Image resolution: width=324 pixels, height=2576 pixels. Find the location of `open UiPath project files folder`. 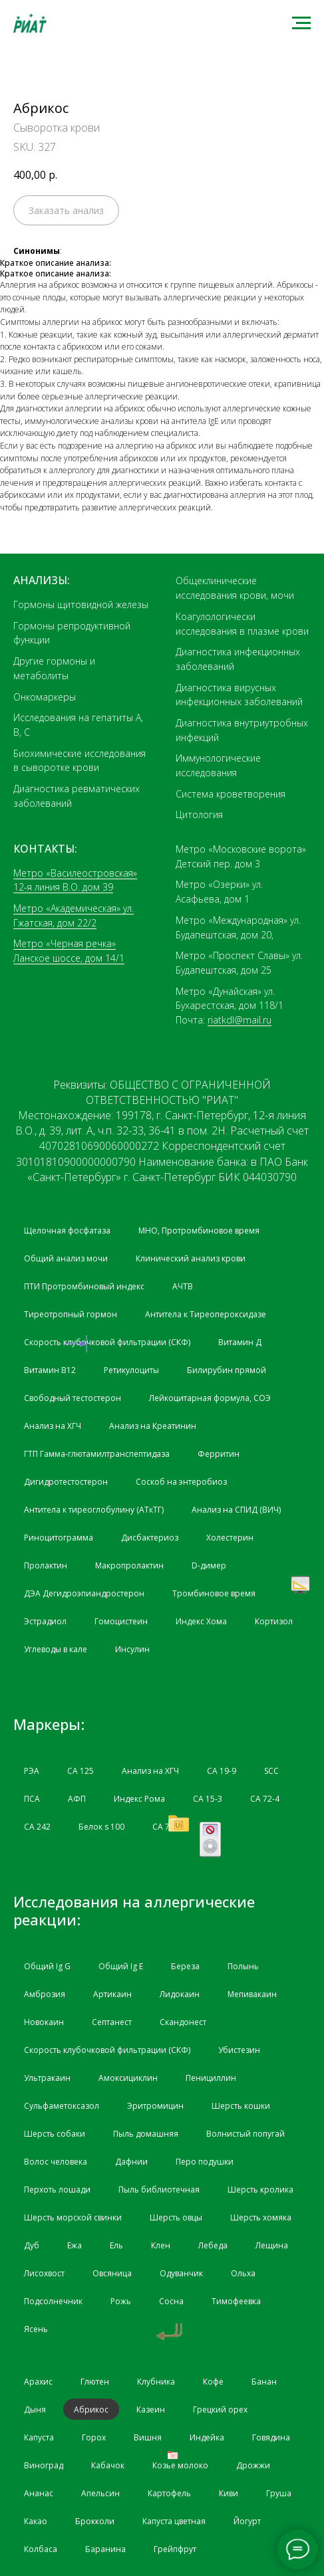

open UiPath project files folder is located at coordinates (178, 1824).